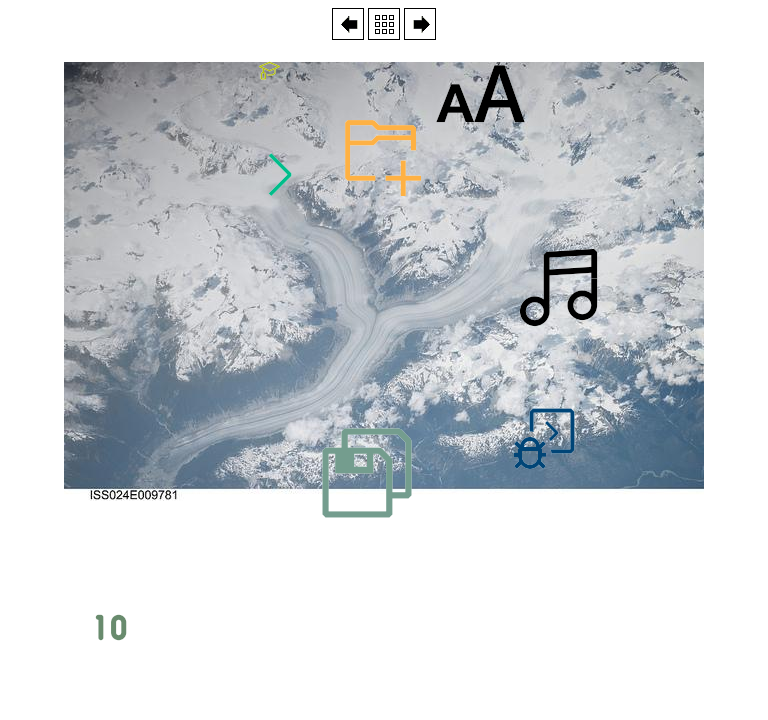 The width and height of the screenshot is (768, 720). What do you see at coordinates (367, 473) in the screenshot?
I see `save all open files at once` at bounding box center [367, 473].